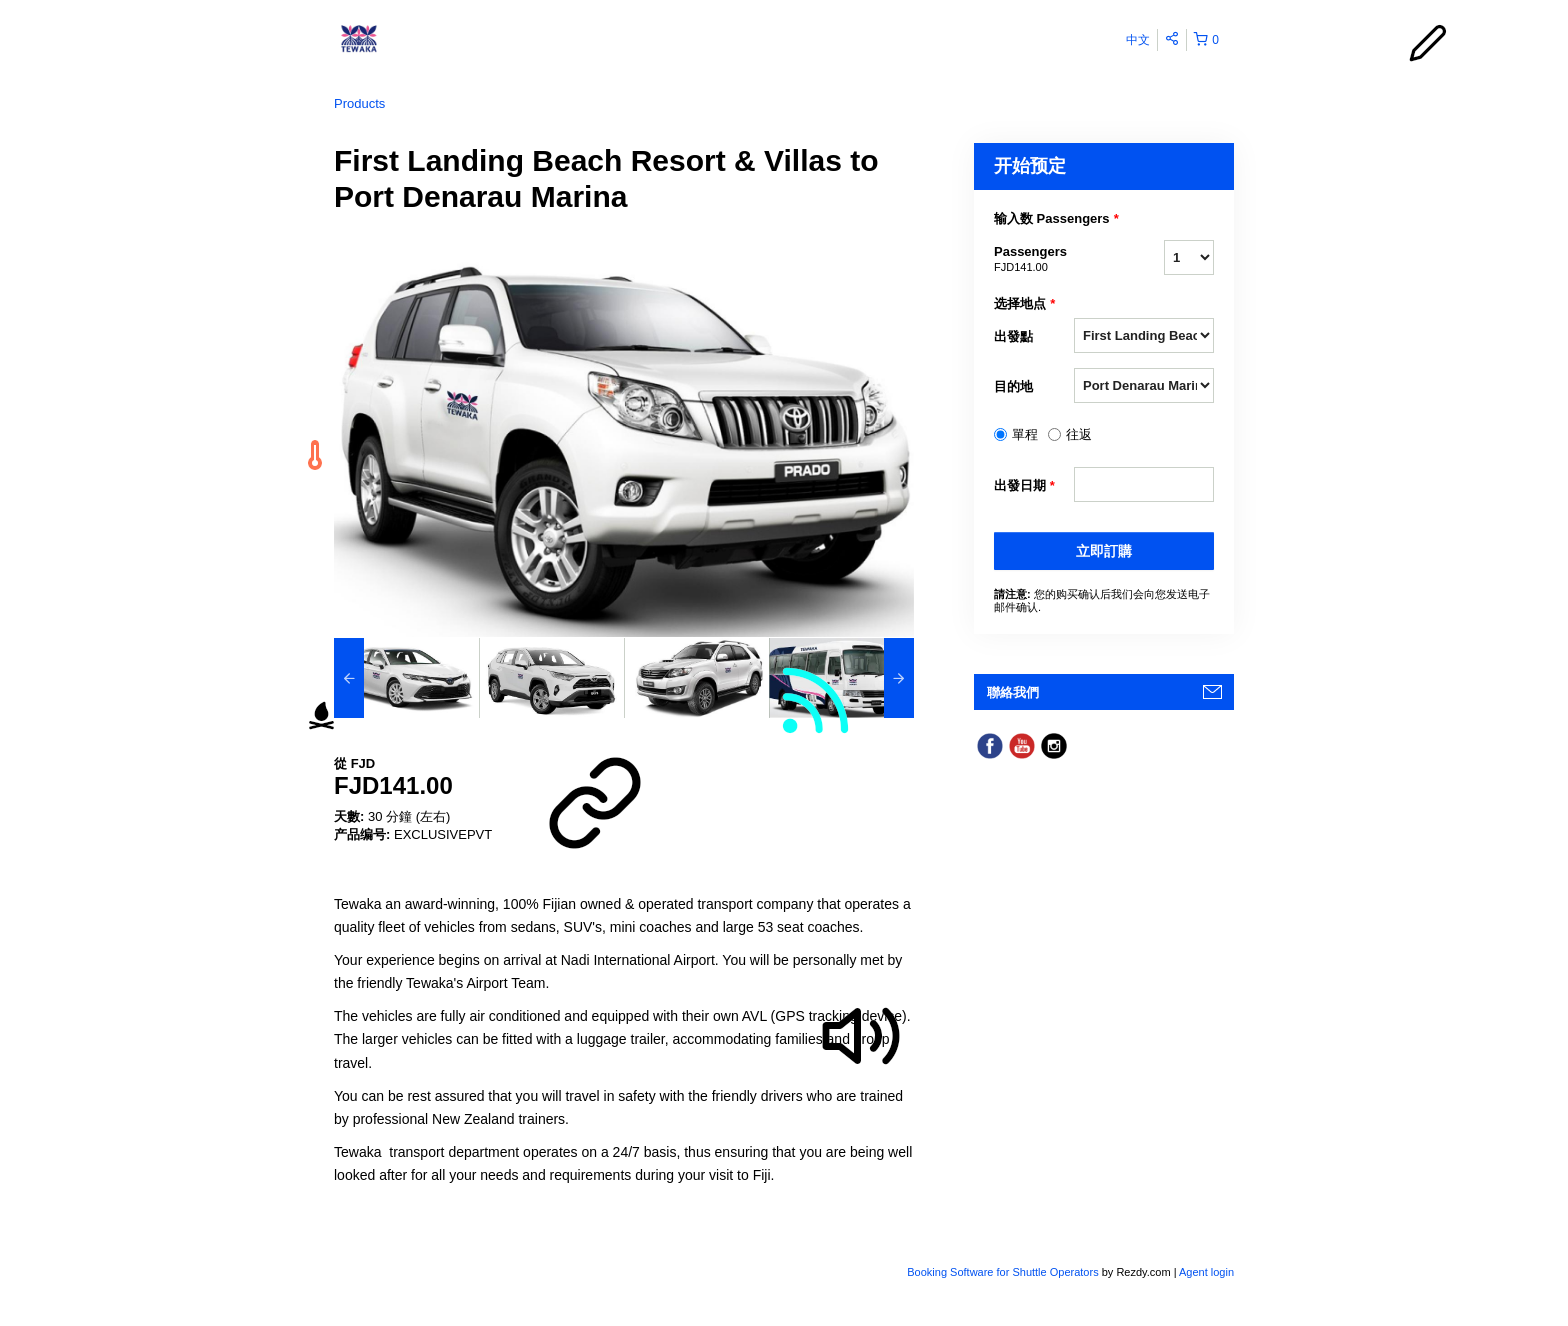  What do you see at coordinates (315, 455) in the screenshot?
I see `view current temperature` at bounding box center [315, 455].